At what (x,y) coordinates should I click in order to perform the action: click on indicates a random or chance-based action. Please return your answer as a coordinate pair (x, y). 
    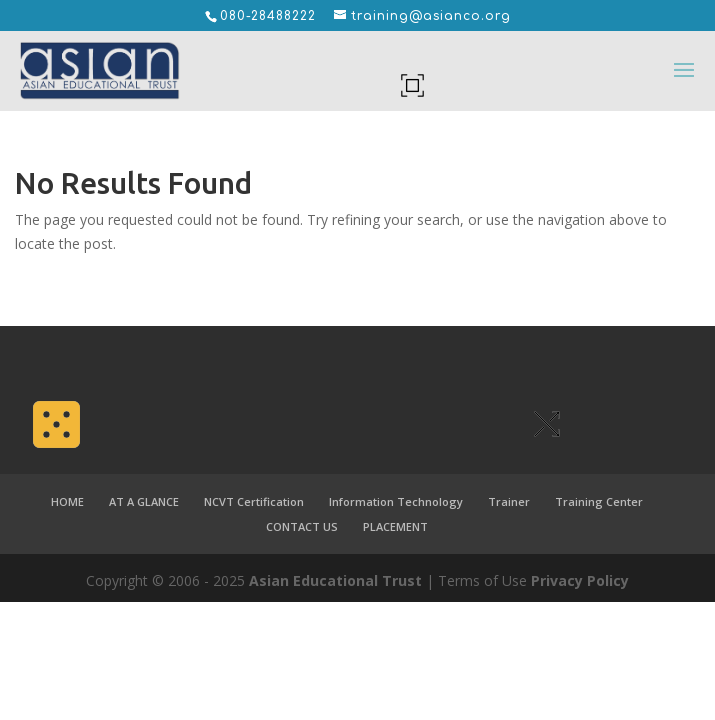
    Looking at the image, I should click on (56, 424).